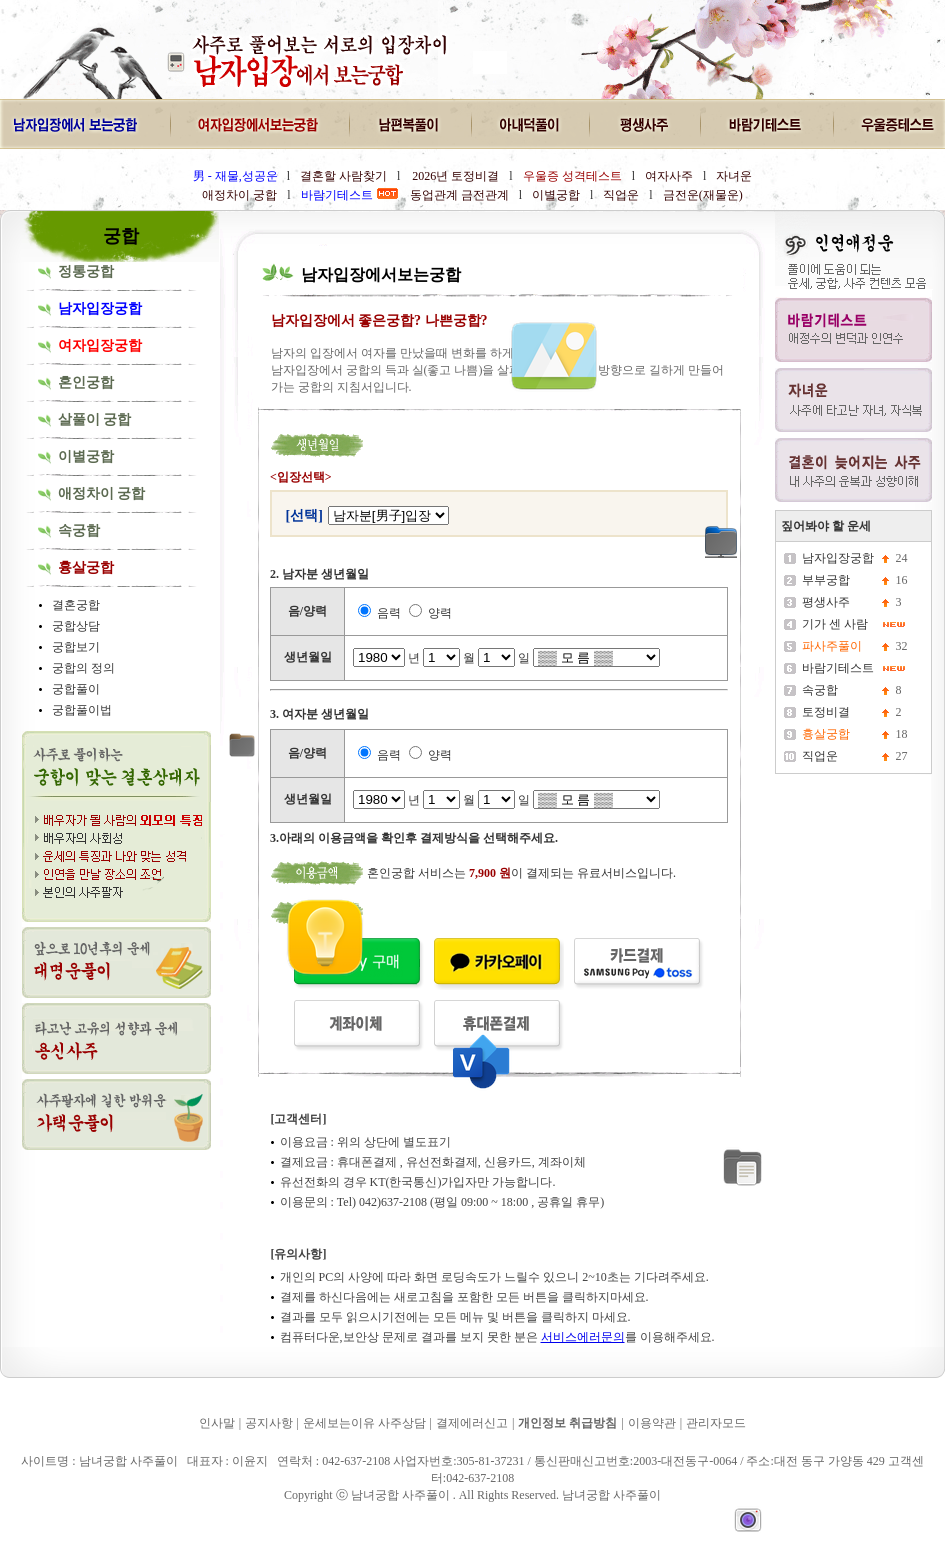 The image size is (945, 1553). Describe the element at coordinates (748, 1520) in the screenshot. I see `open cheese webcam application` at that location.